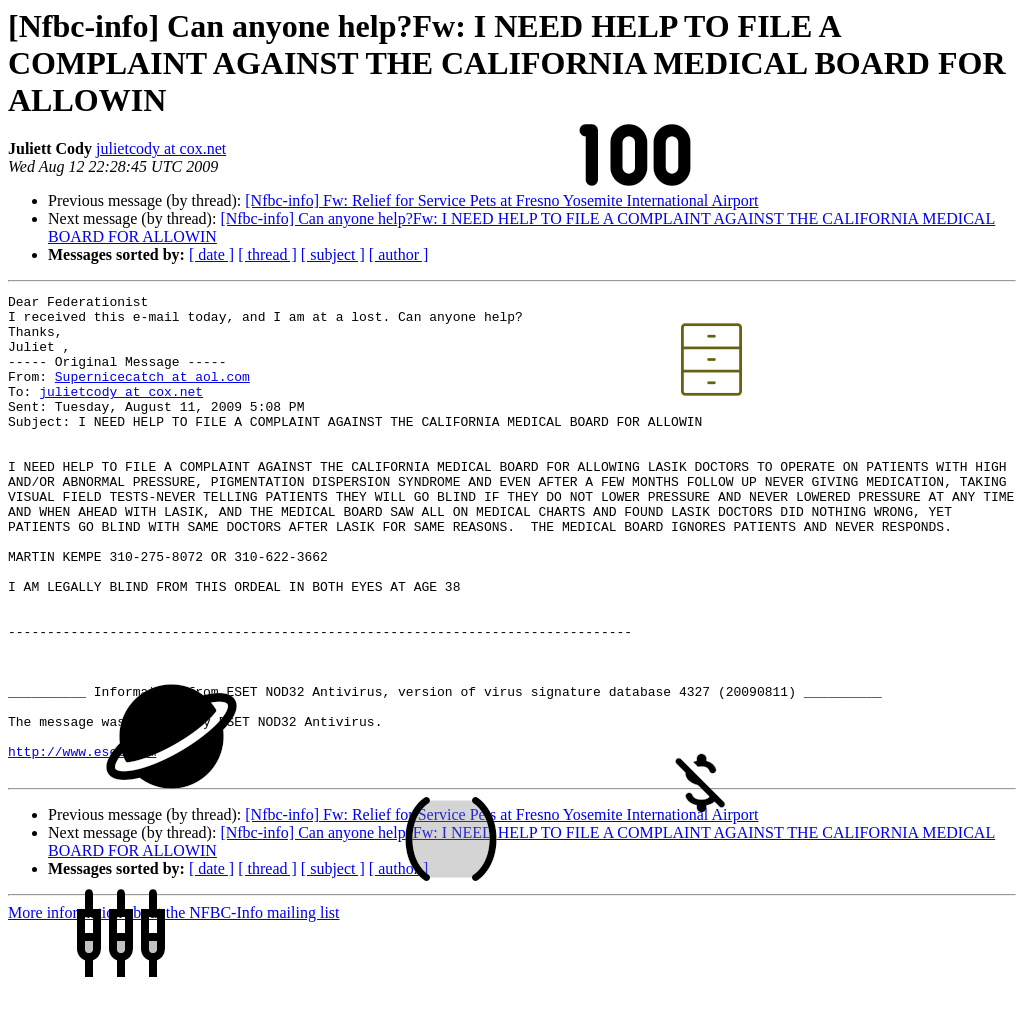 The width and height of the screenshot is (1024, 1026). What do you see at coordinates (711, 359) in the screenshot?
I see `browse furniture or home decor items` at bounding box center [711, 359].